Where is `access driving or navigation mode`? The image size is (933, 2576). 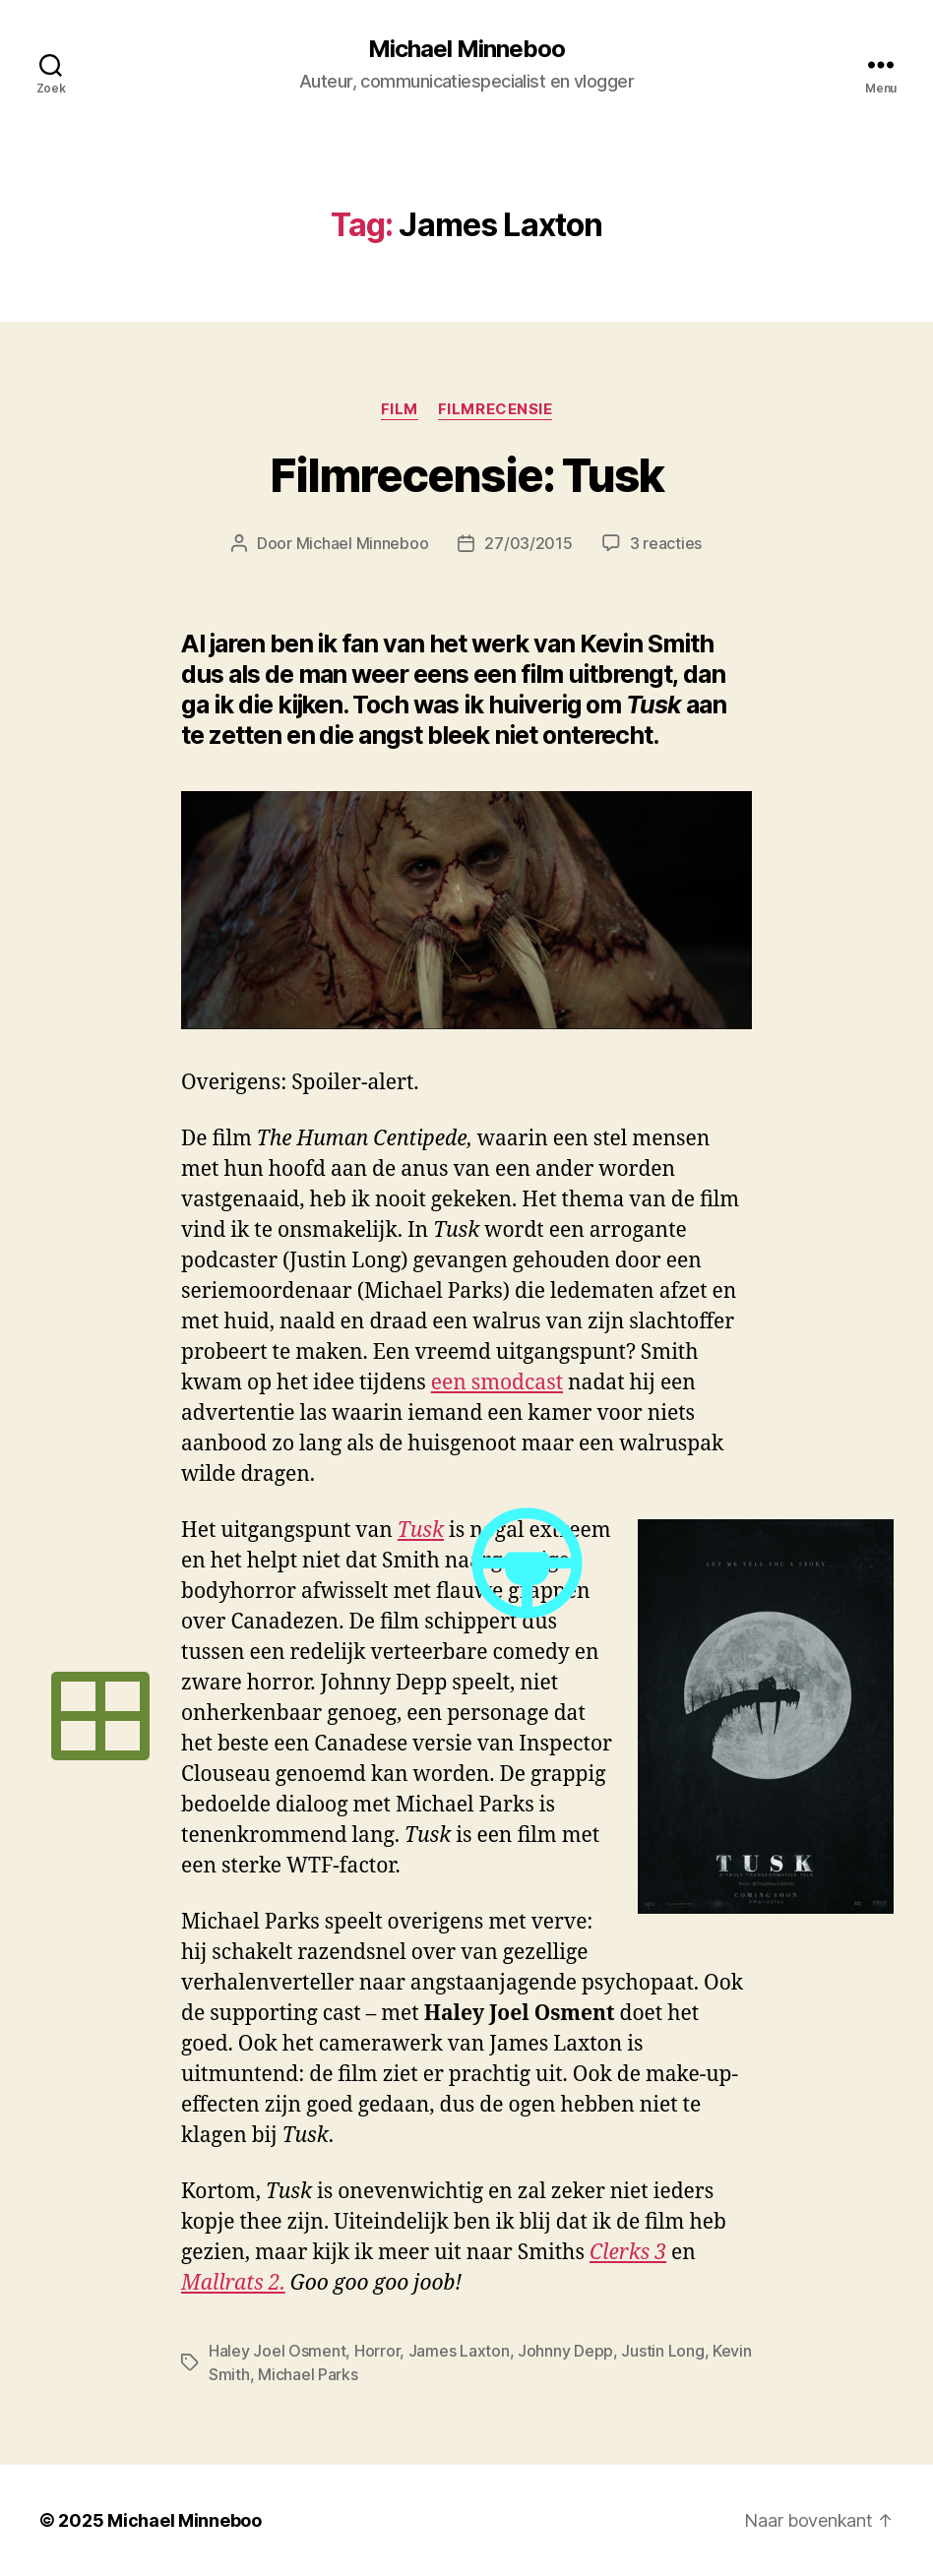 access driving or navigation mode is located at coordinates (527, 1563).